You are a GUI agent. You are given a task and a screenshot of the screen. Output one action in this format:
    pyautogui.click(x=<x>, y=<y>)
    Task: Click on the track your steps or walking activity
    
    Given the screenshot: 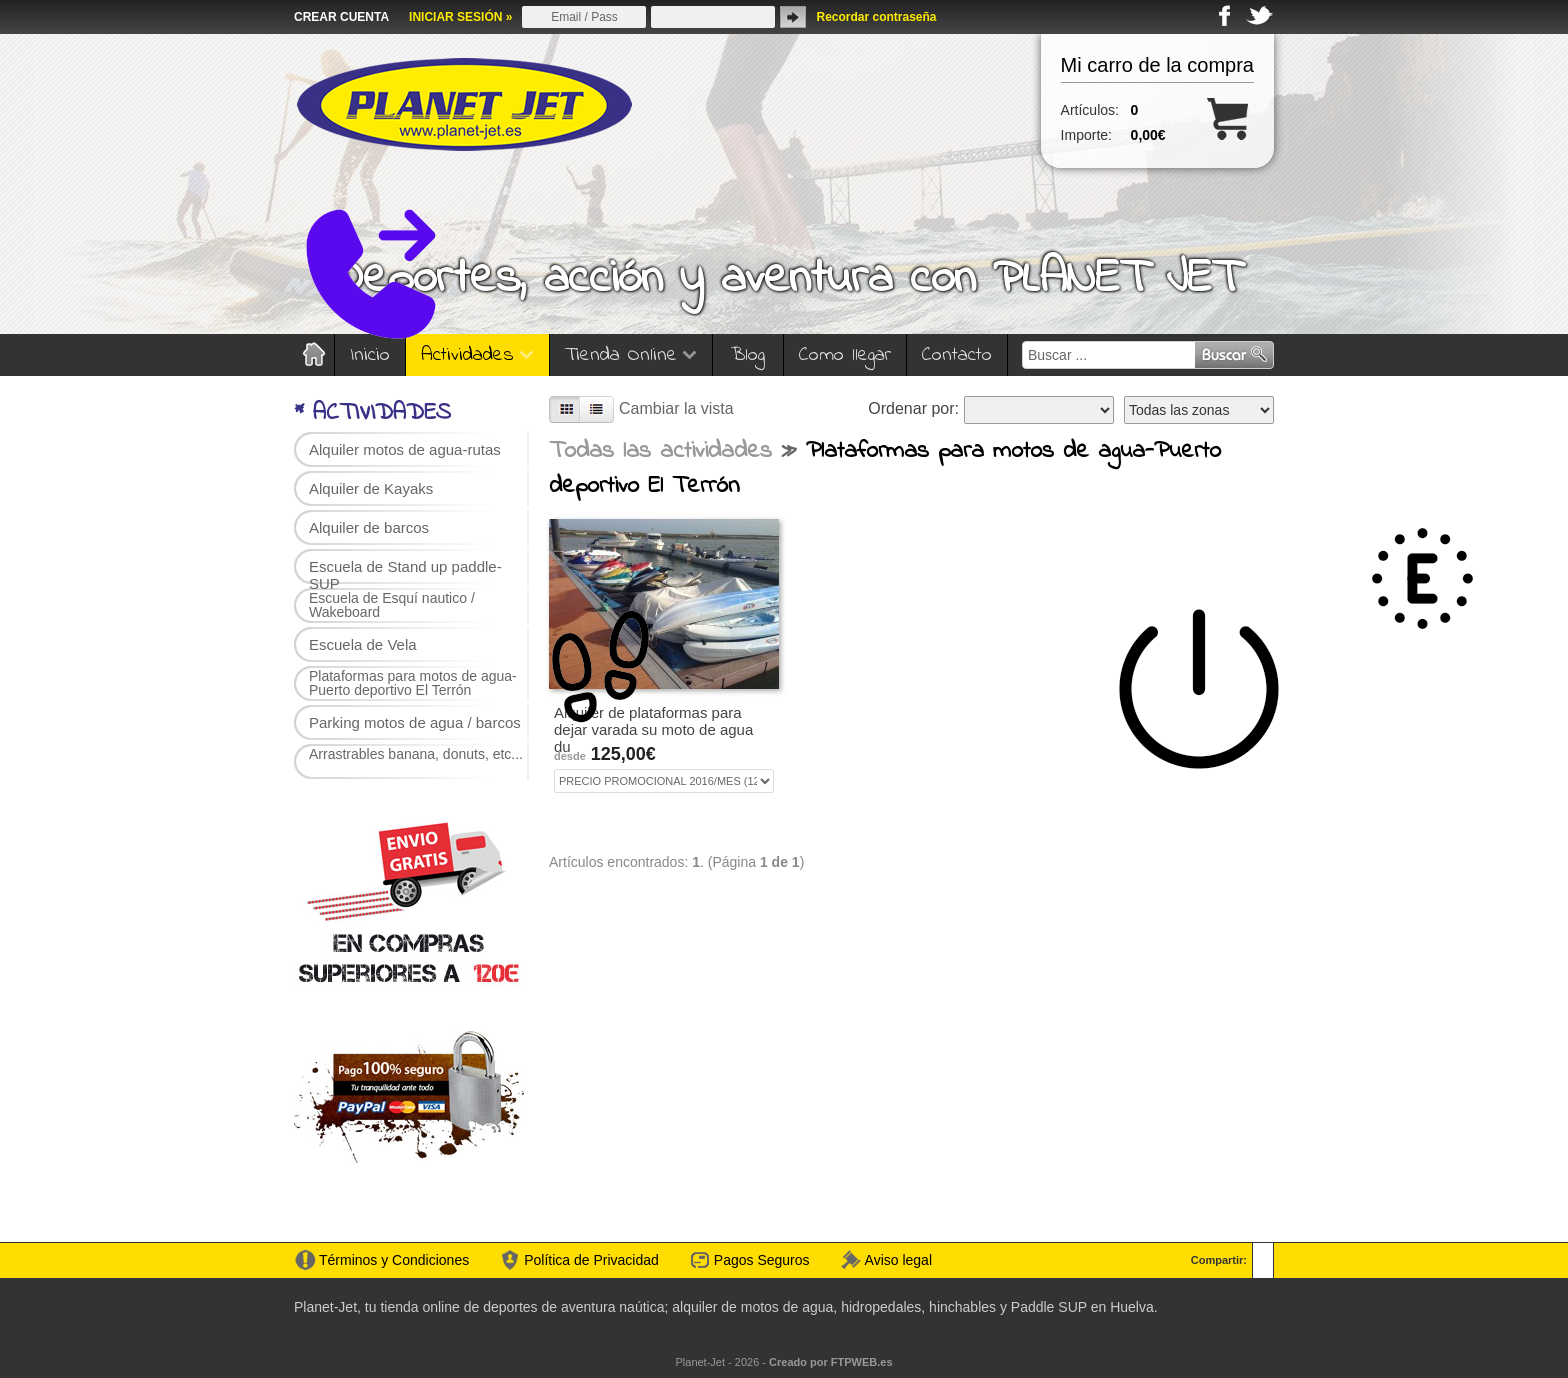 What is the action you would take?
    pyautogui.click(x=600, y=666)
    